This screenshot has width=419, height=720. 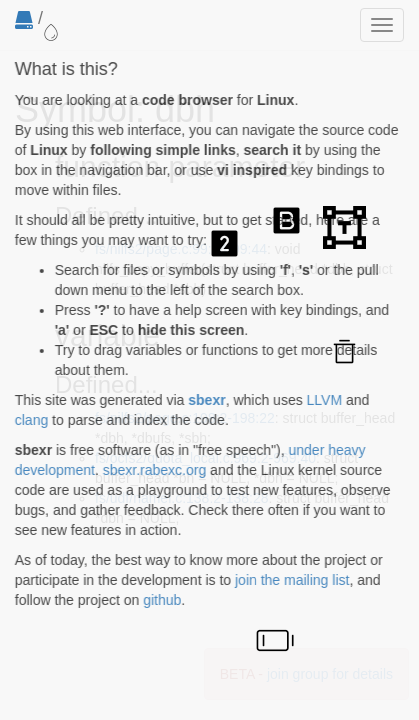 I want to click on apply bold formatting to selected text, so click(x=286, y=220).